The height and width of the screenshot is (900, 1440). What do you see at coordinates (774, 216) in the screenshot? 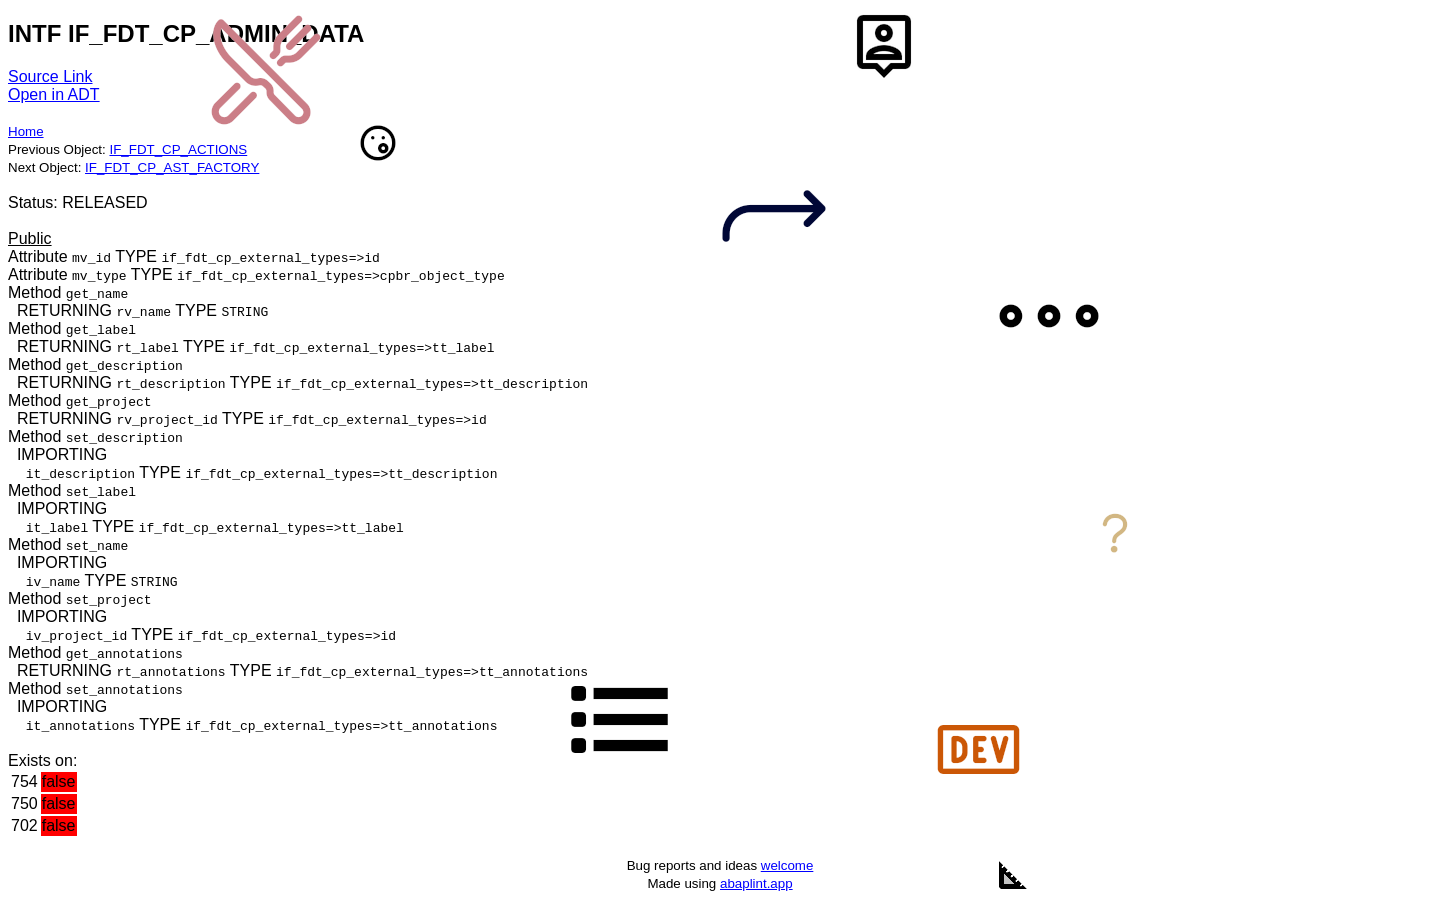
I see `forward or share this item` at bounding box center [774, 216].